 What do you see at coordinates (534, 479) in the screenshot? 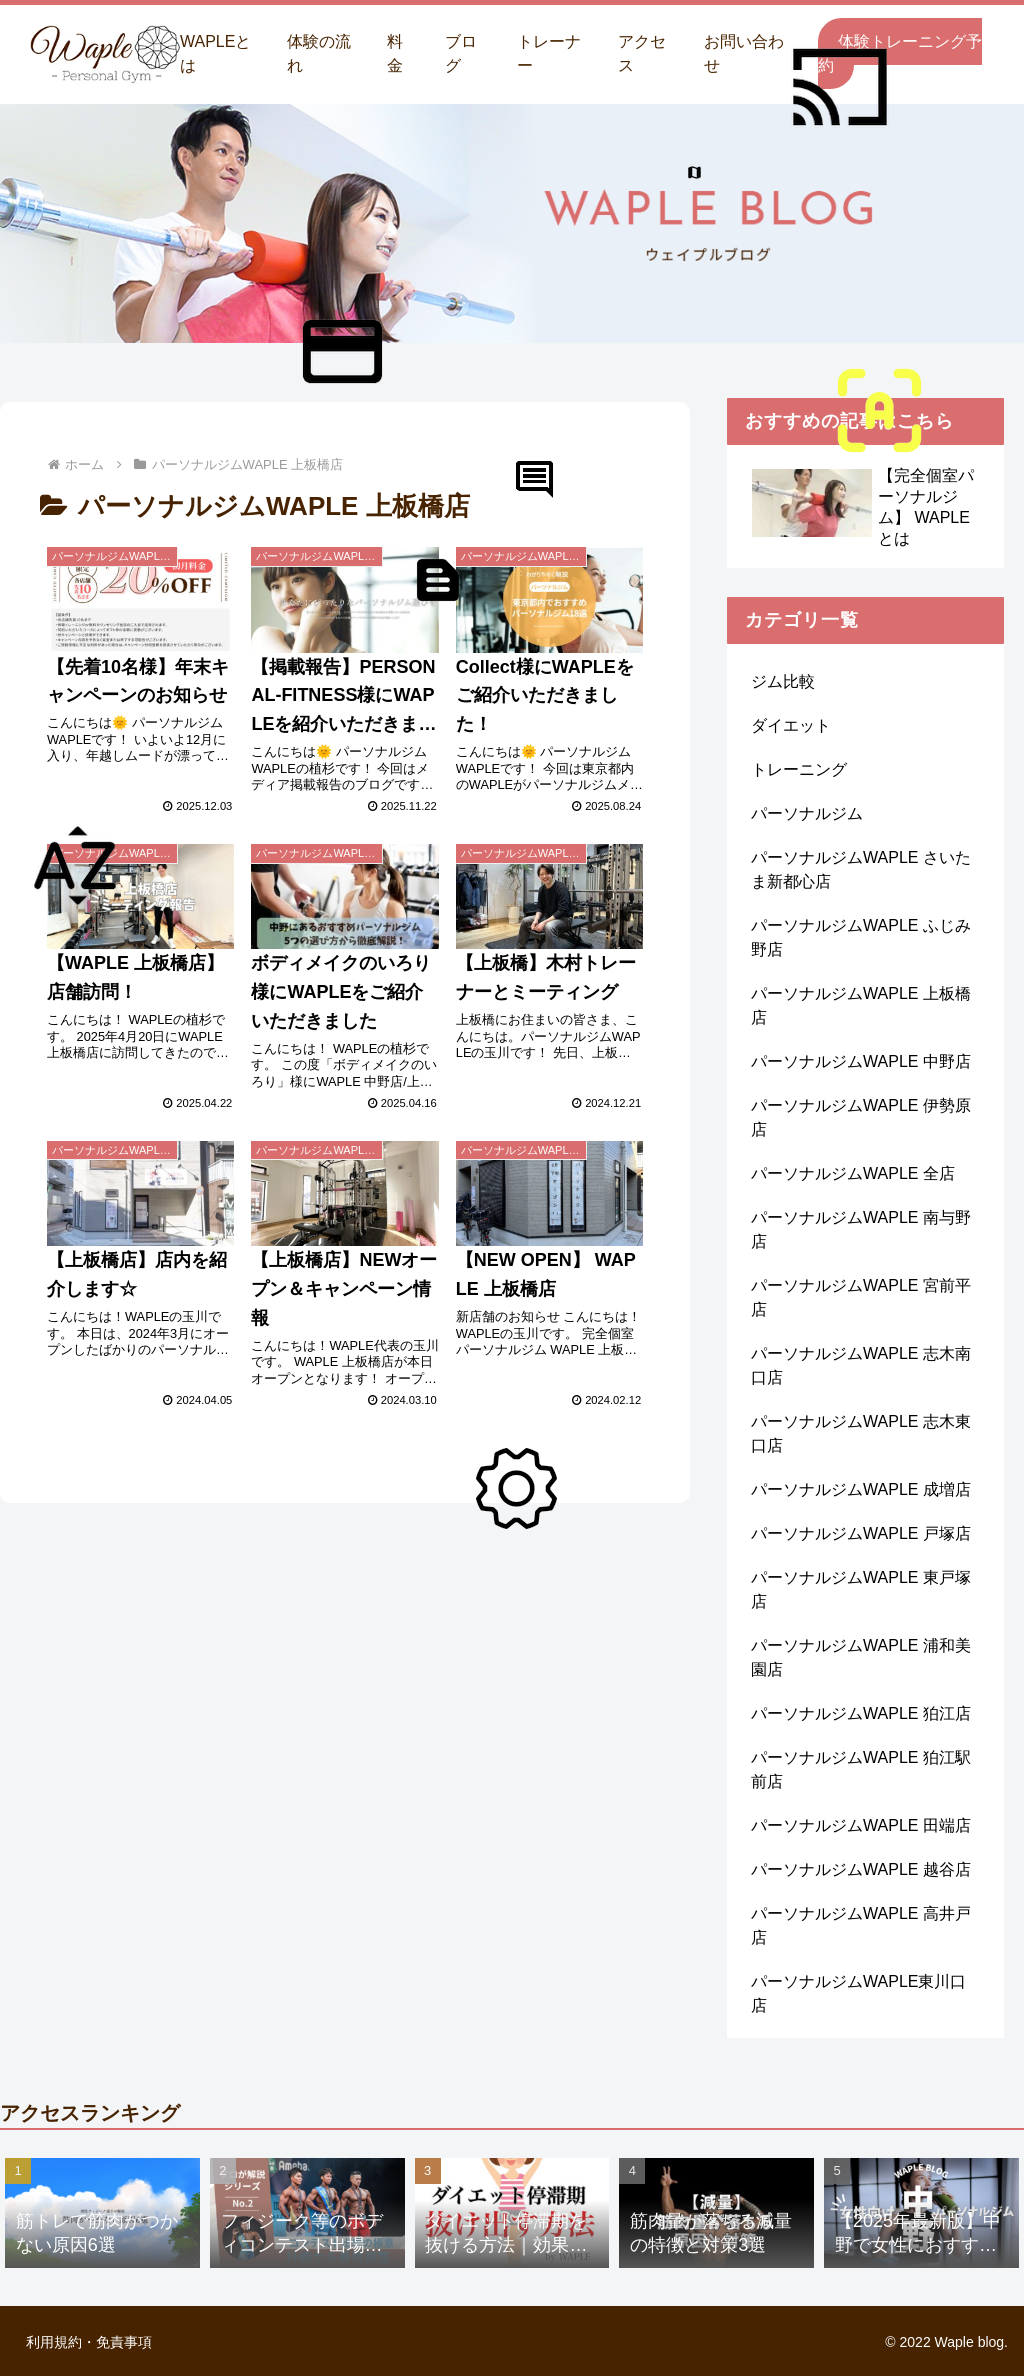
I see `add a comment or note` at bounding box center [534, 479].